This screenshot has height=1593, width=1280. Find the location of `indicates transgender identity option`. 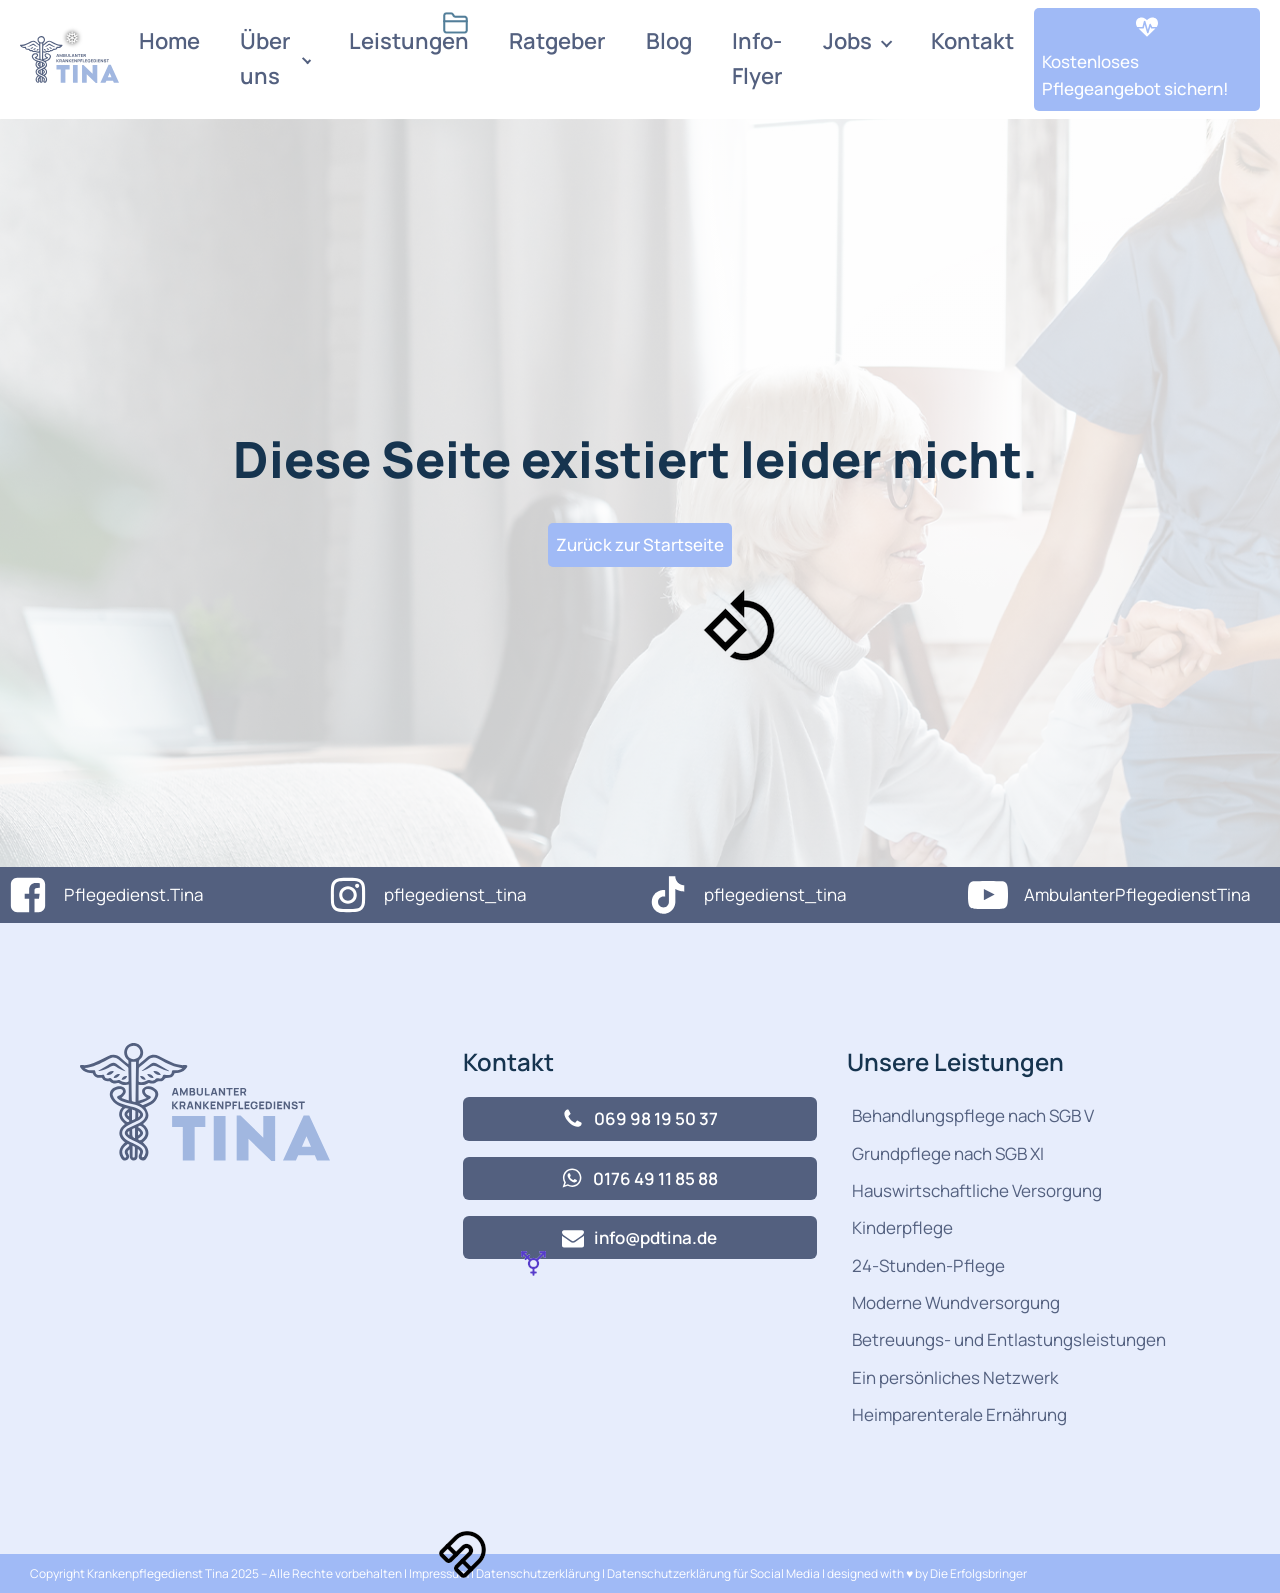

indicates transgender identity option is located at coordinates (533, 1263).